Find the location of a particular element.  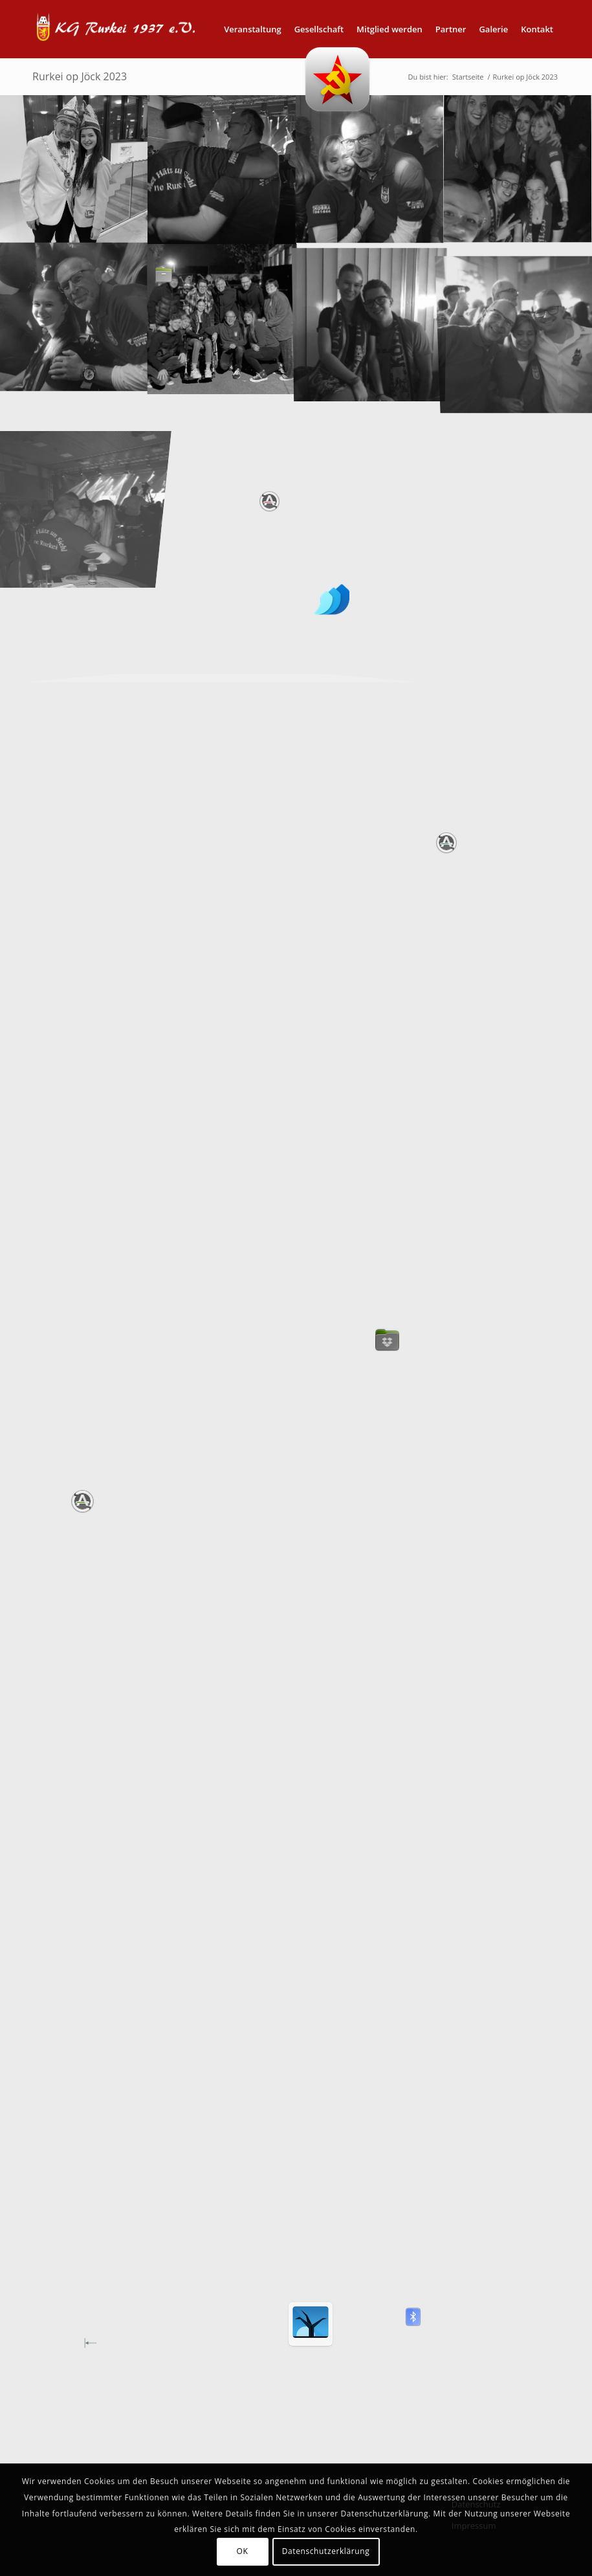

open shotwell photo manager is located at coordinates (311, 2324).